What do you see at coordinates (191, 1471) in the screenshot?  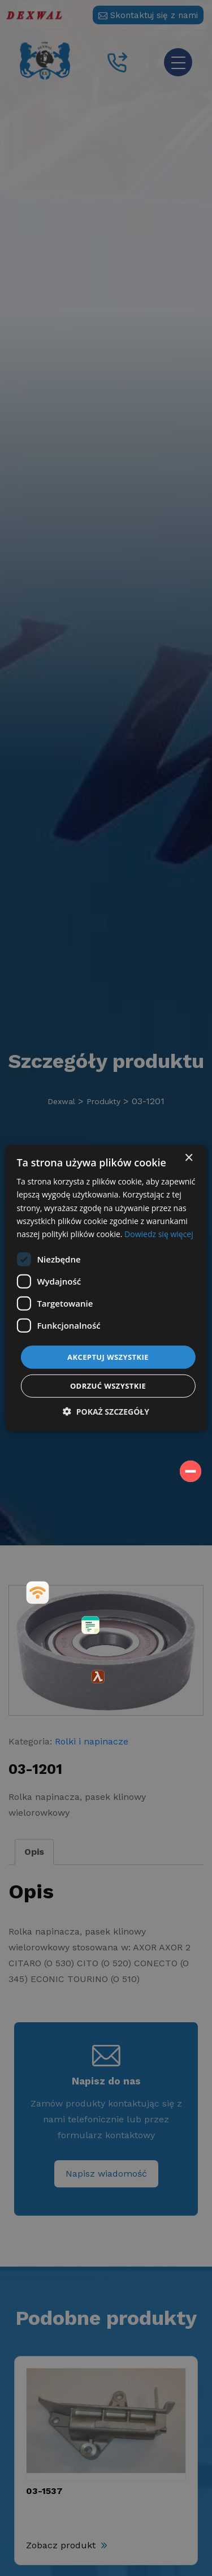 I see `remove an item from a list or collection` at bounding box center [191, 1471].